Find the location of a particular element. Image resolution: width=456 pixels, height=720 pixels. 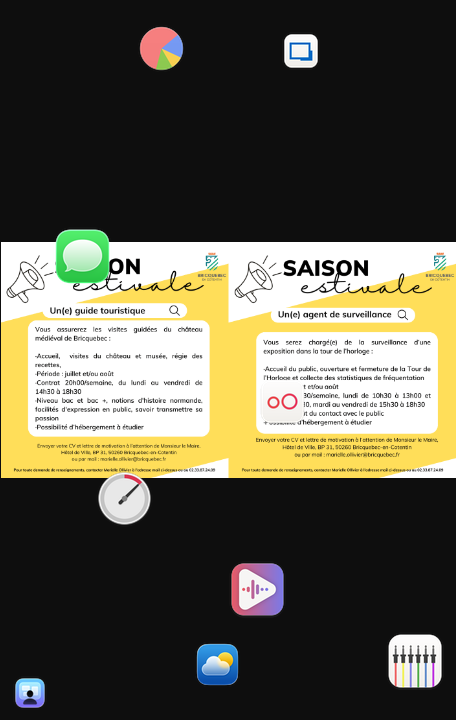

open the screen sharing app is located at coordinates (30, 693).